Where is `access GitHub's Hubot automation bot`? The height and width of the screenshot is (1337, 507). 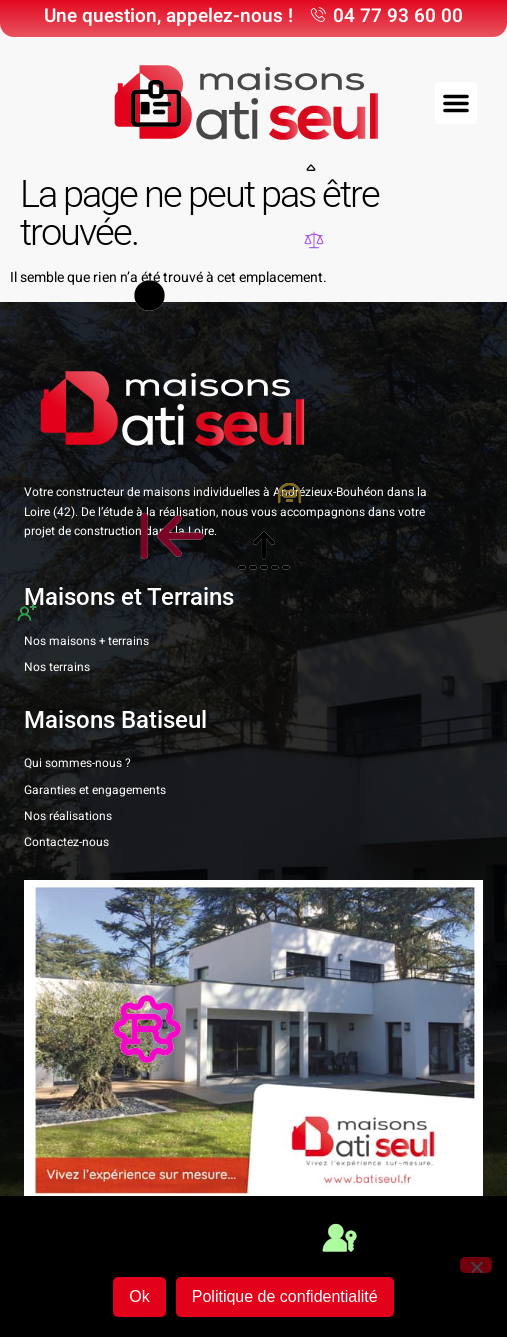 access GitHub's Hubot automation bot is located at coordinates (289, 494).